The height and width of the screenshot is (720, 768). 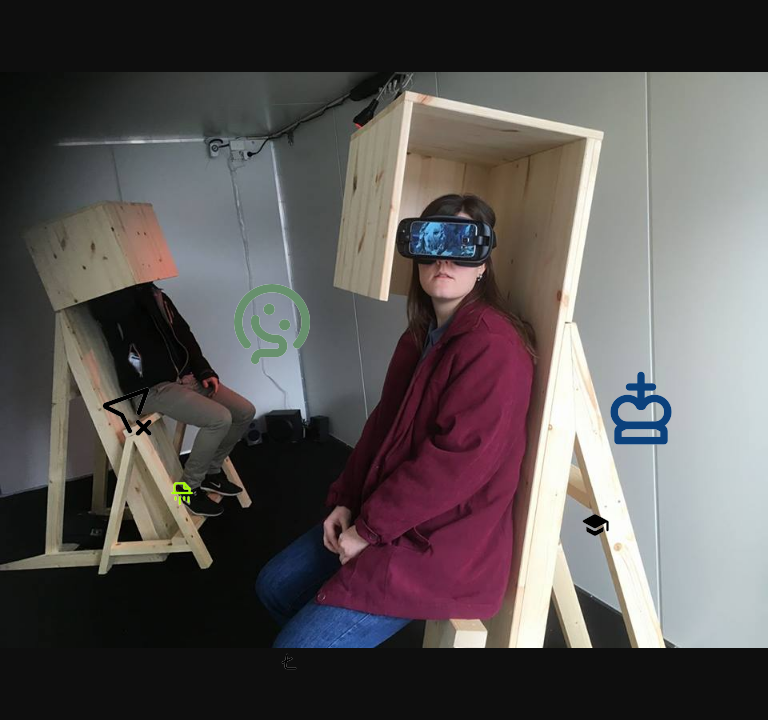 What do you see at coordinates (182, 493) in the screenshot?
I see `permanently delete a file` at bounding box center [182, 493].